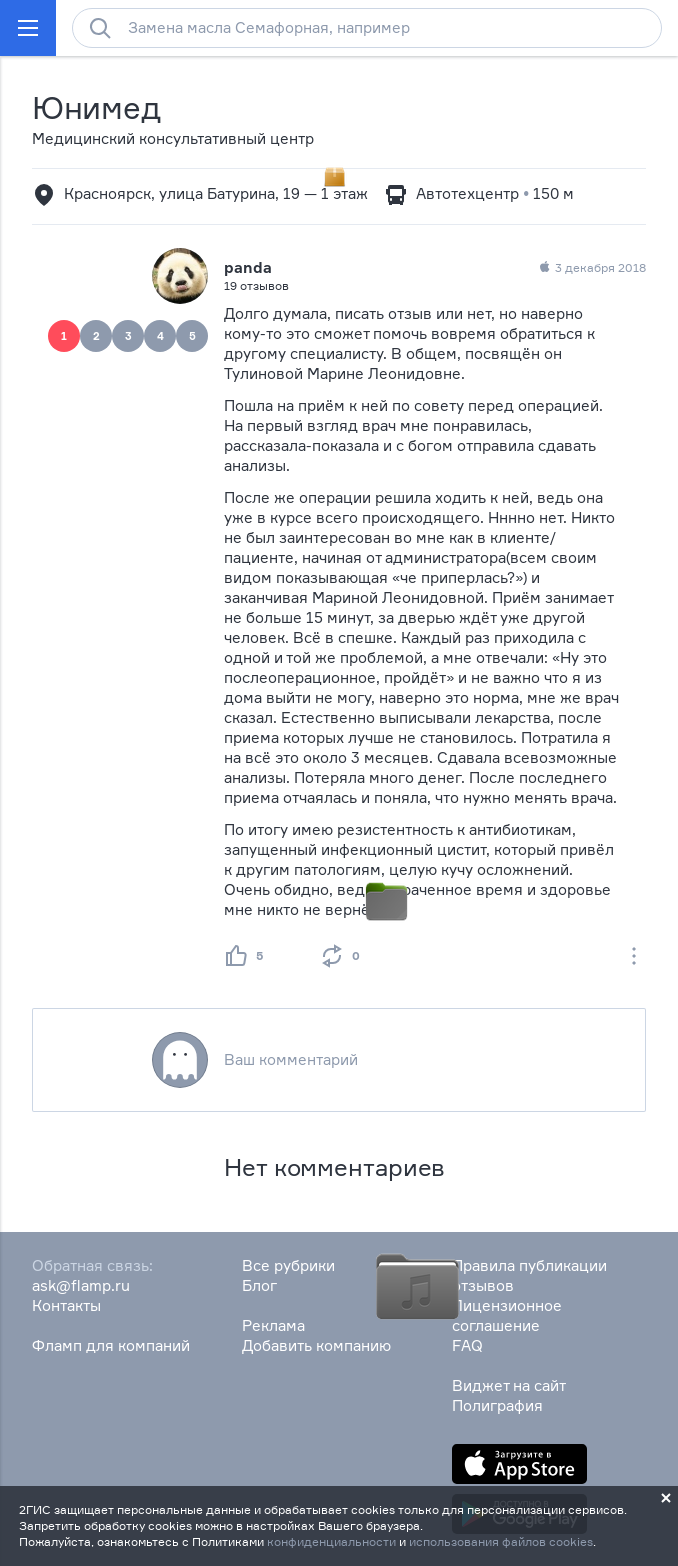 Image resolution: width=678 pixels, height=1566 pixels. What do you see at coordinates (417, 1286) in the screenshot?
I see `open your music files folder` at bounding box center [417, 1286].